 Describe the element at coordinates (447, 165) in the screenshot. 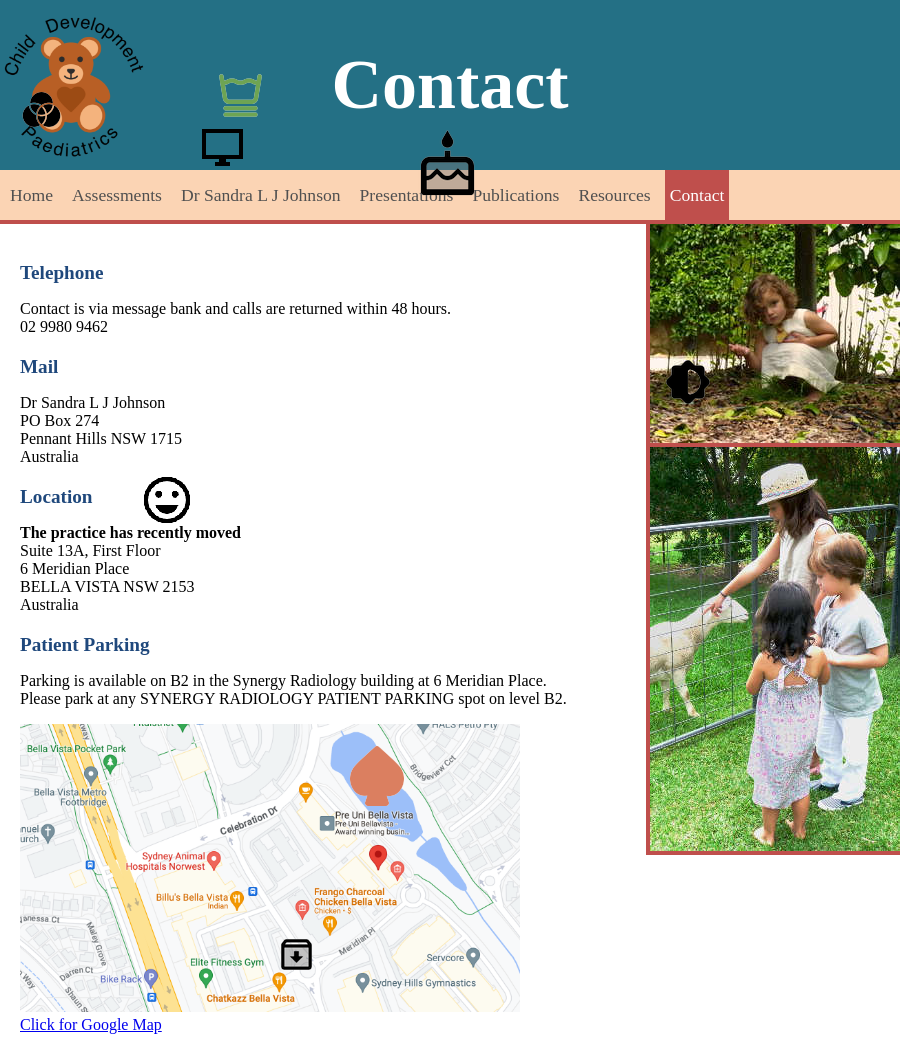

I see `view birthday or celebration events` at that location.